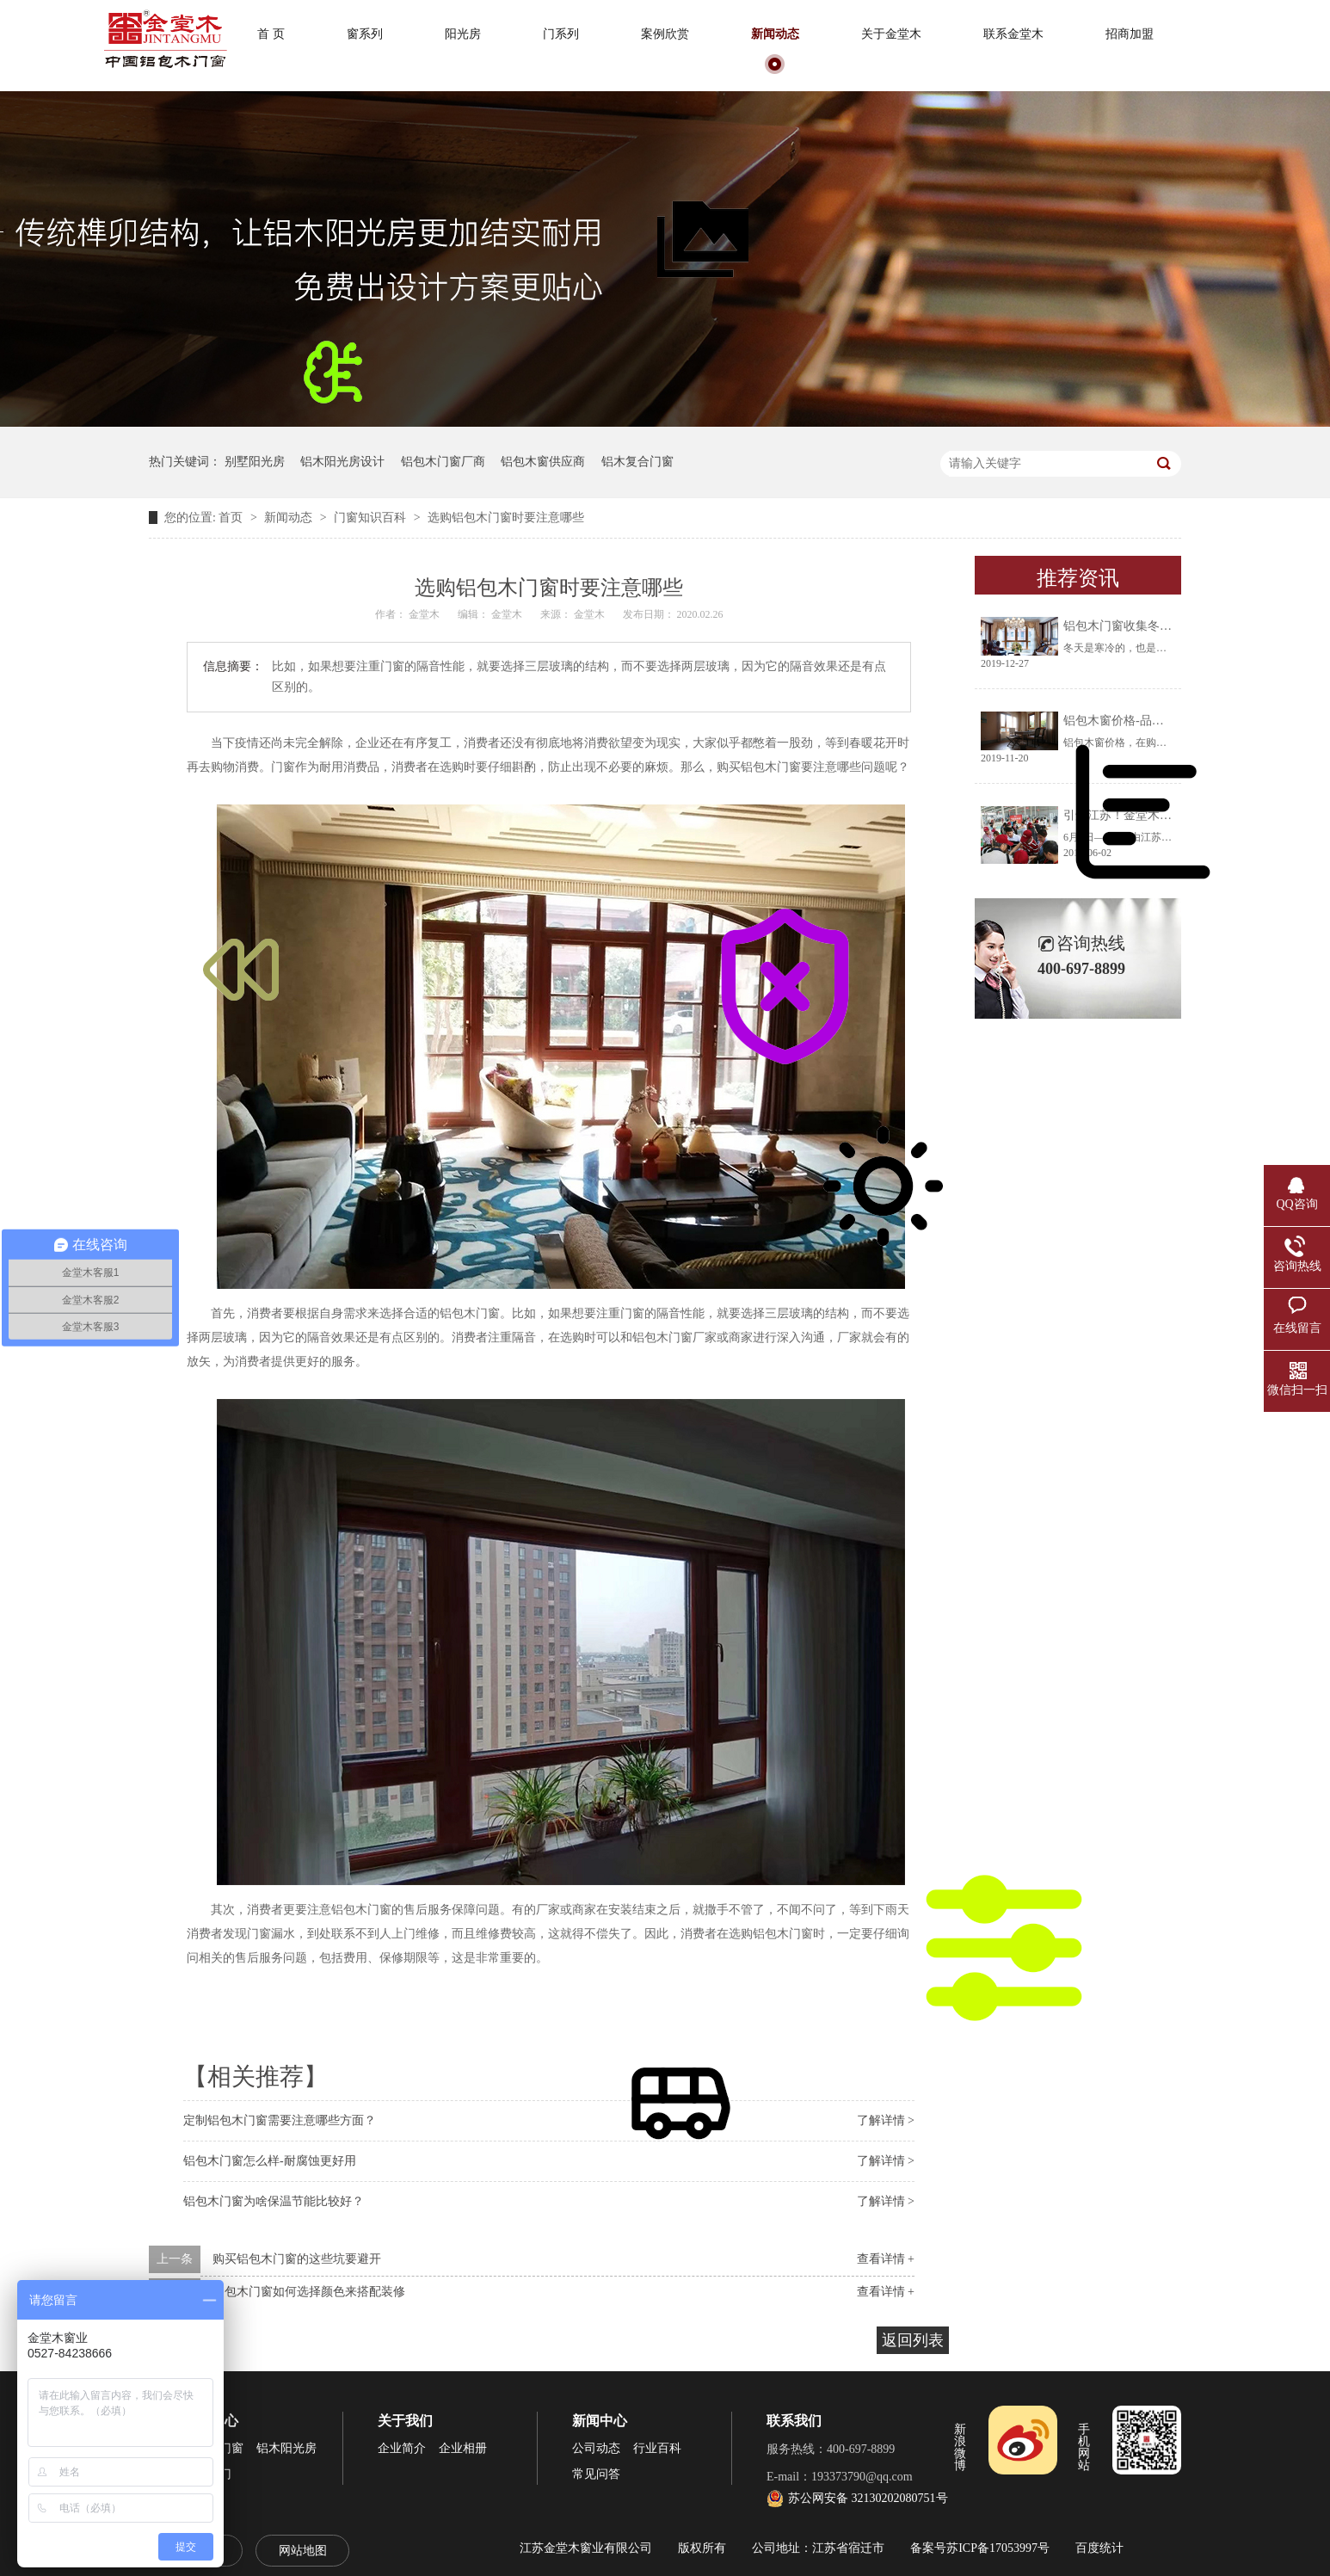 This screenshot has height=2576, width=1330. I want to click on security protection disabled or off, so click(785, 986).